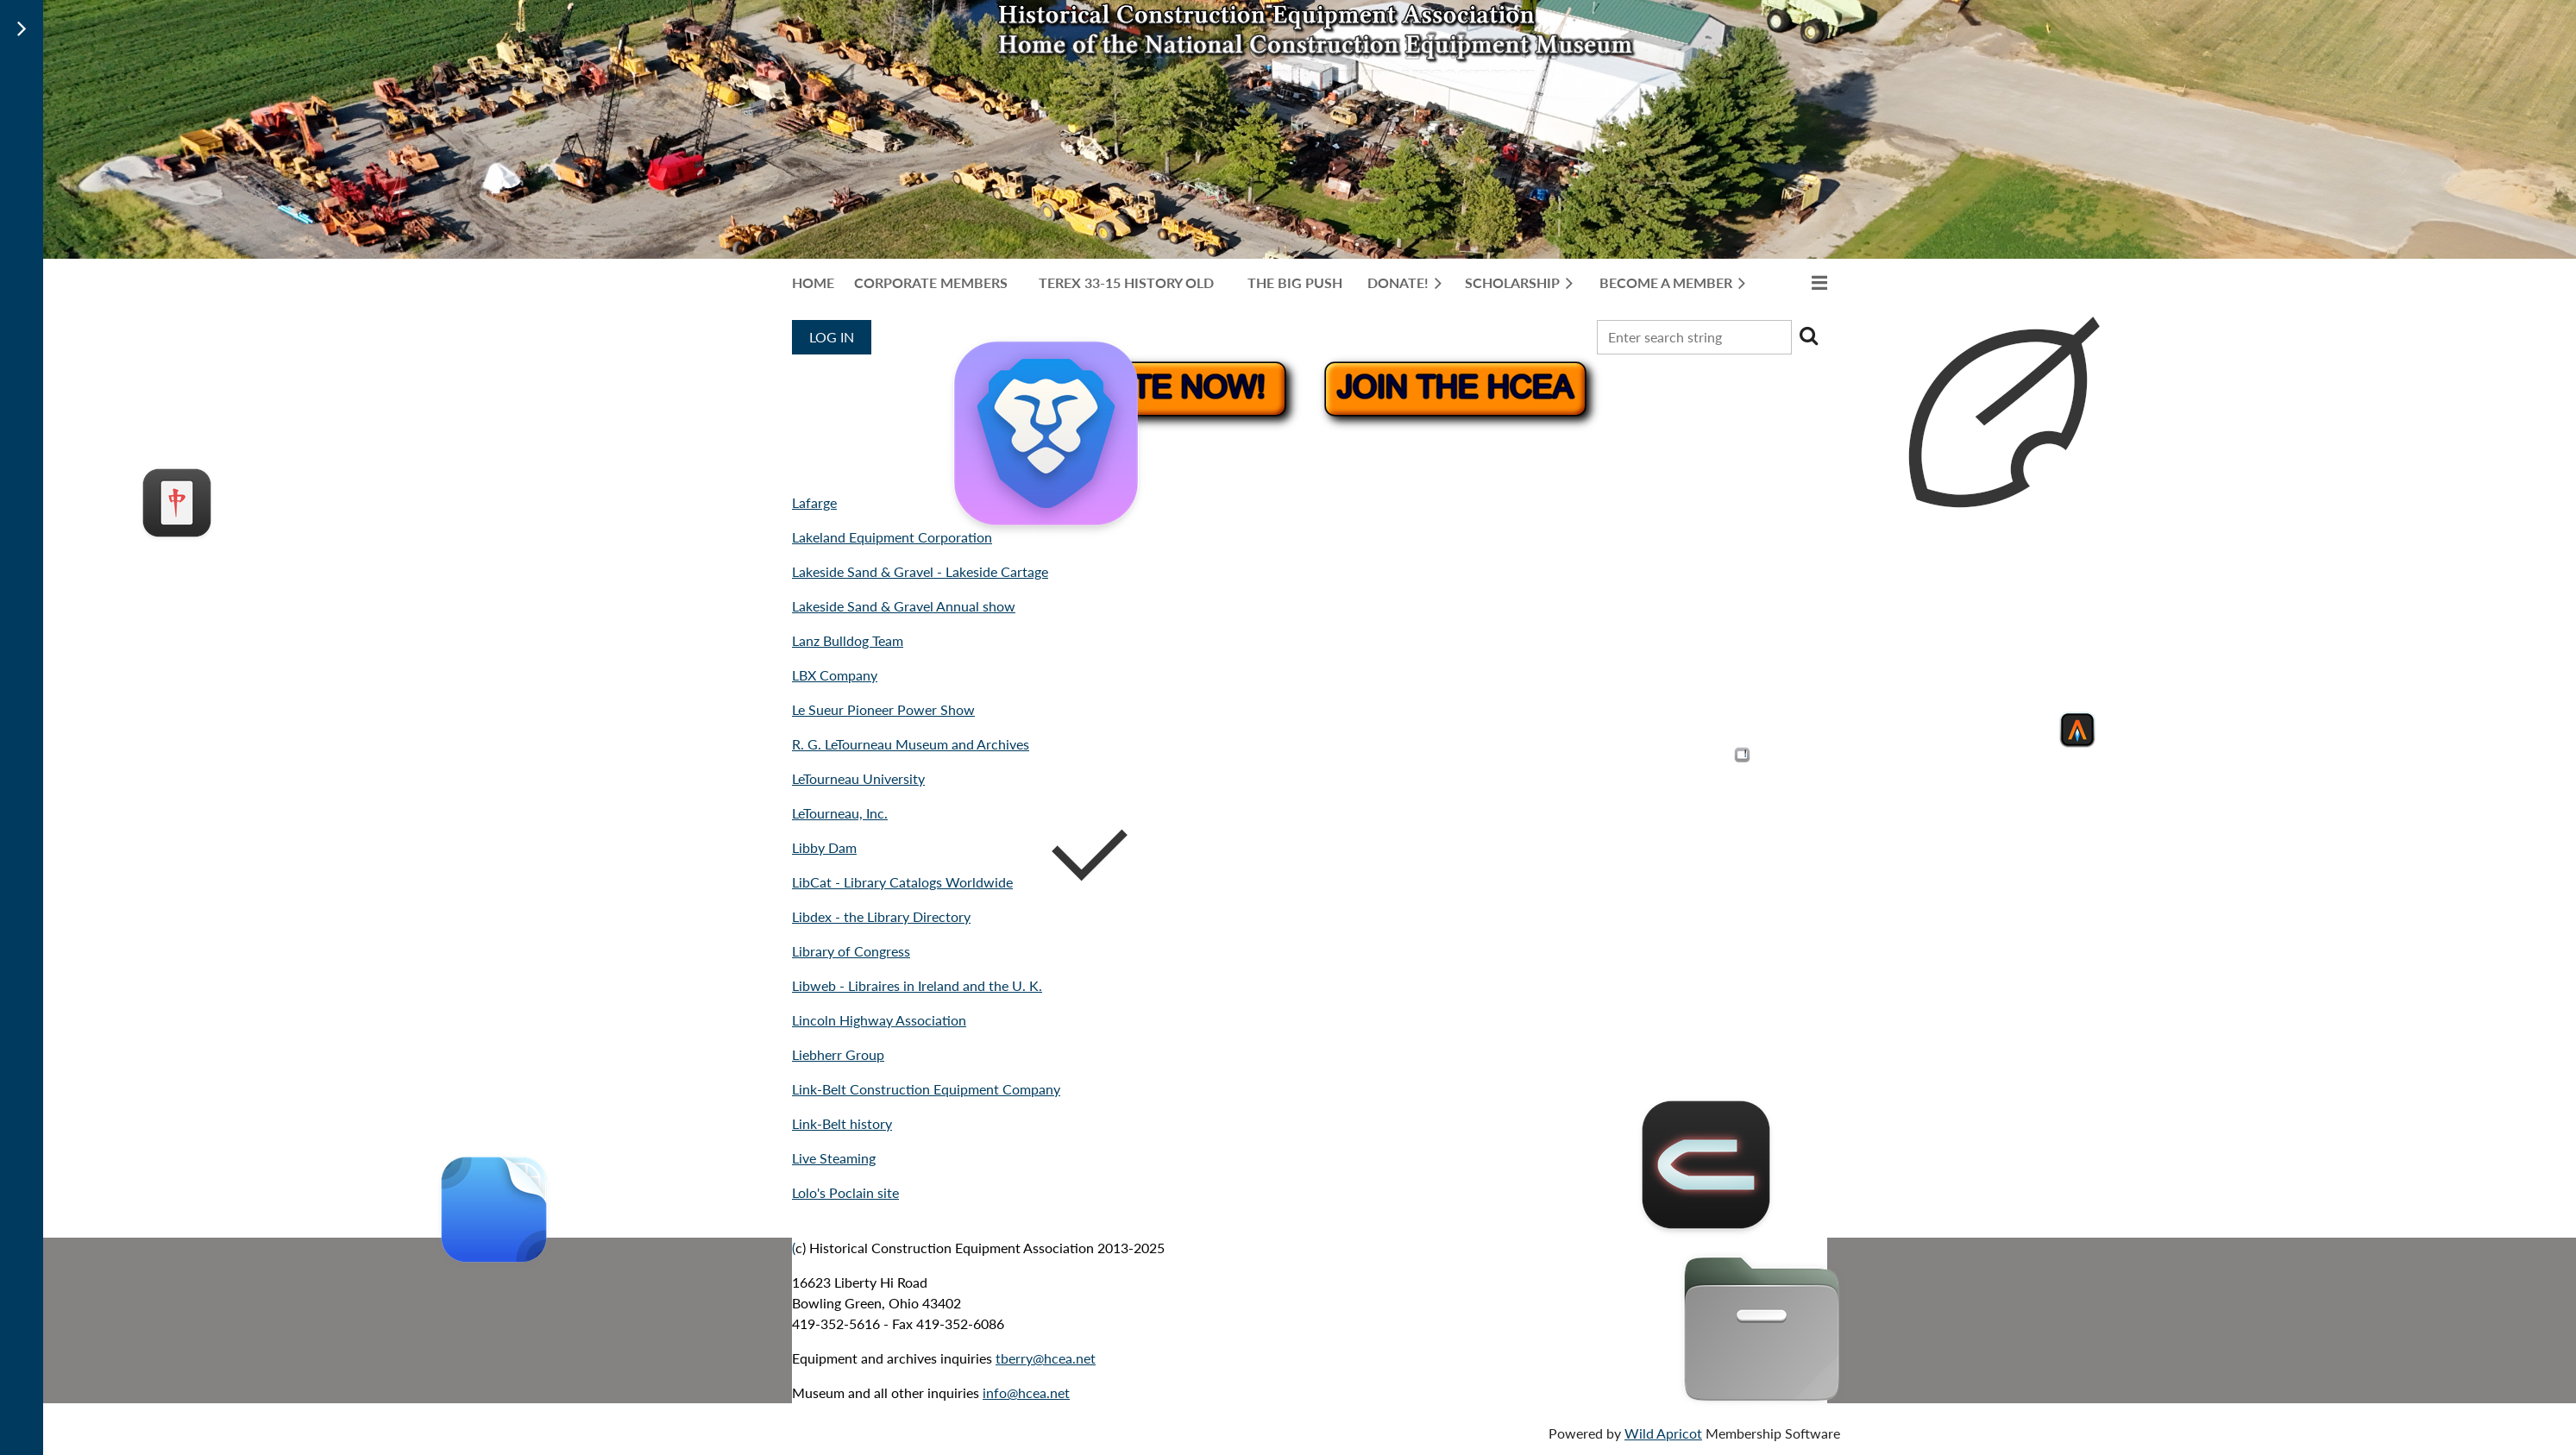  I want to click on launch gnome mahjongg tile matching game, so click(177, 503).